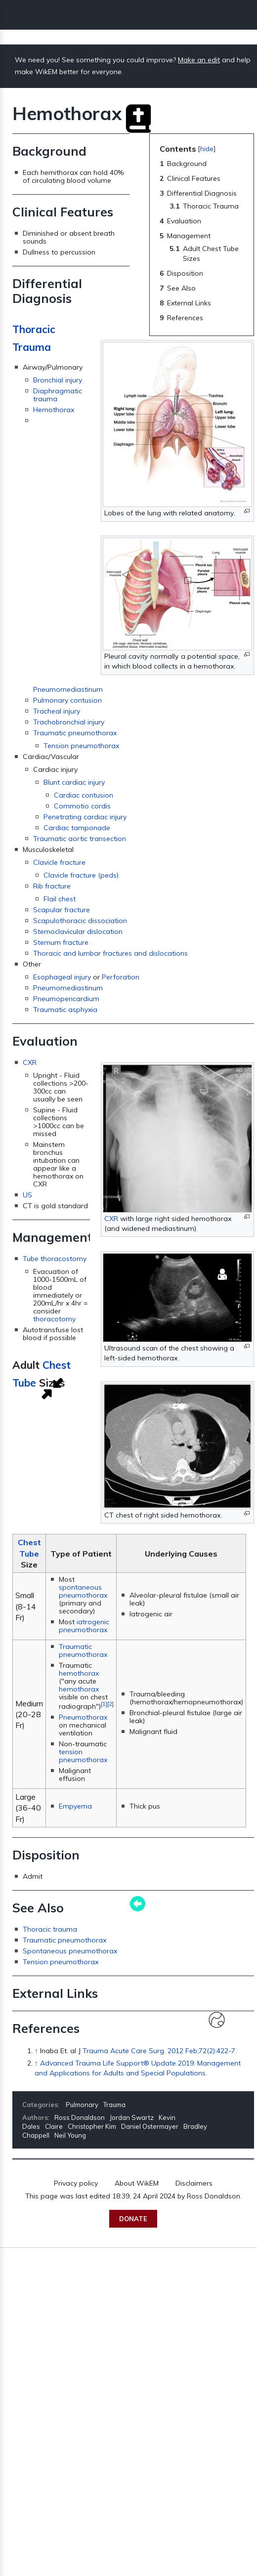 This screenshot has width=257, height=2576. What do you see at coordinates (137, 1903) in the screenshot?
I see `go back to the previous screen` at bounding box center [137, 1903].